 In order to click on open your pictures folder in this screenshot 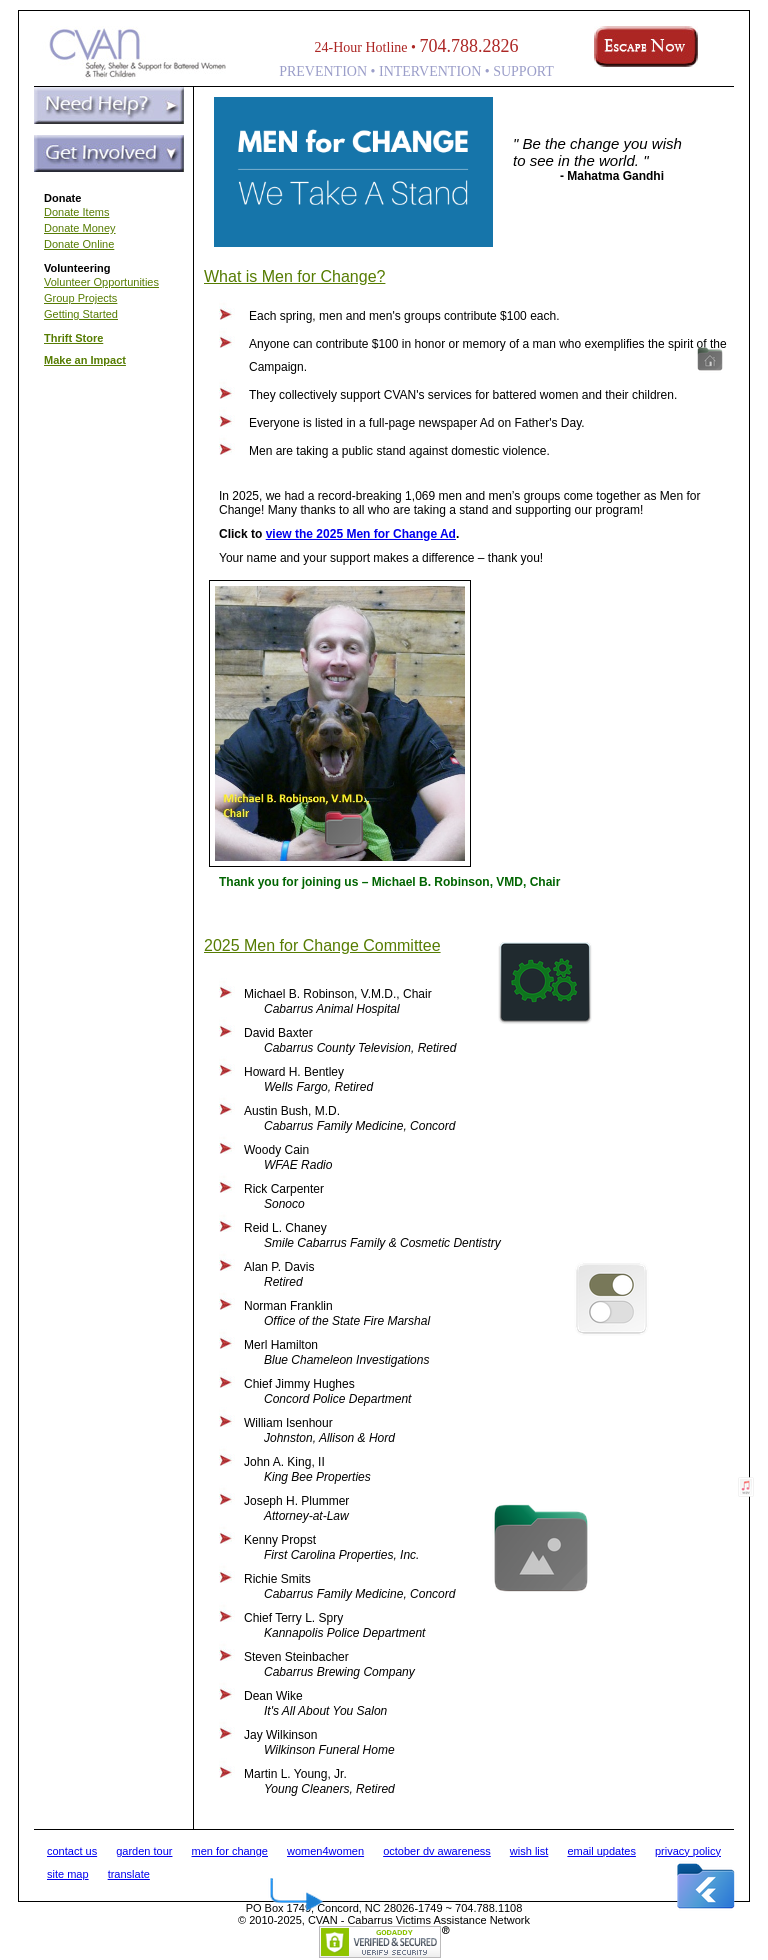, I will do `click(541, 1548)`.